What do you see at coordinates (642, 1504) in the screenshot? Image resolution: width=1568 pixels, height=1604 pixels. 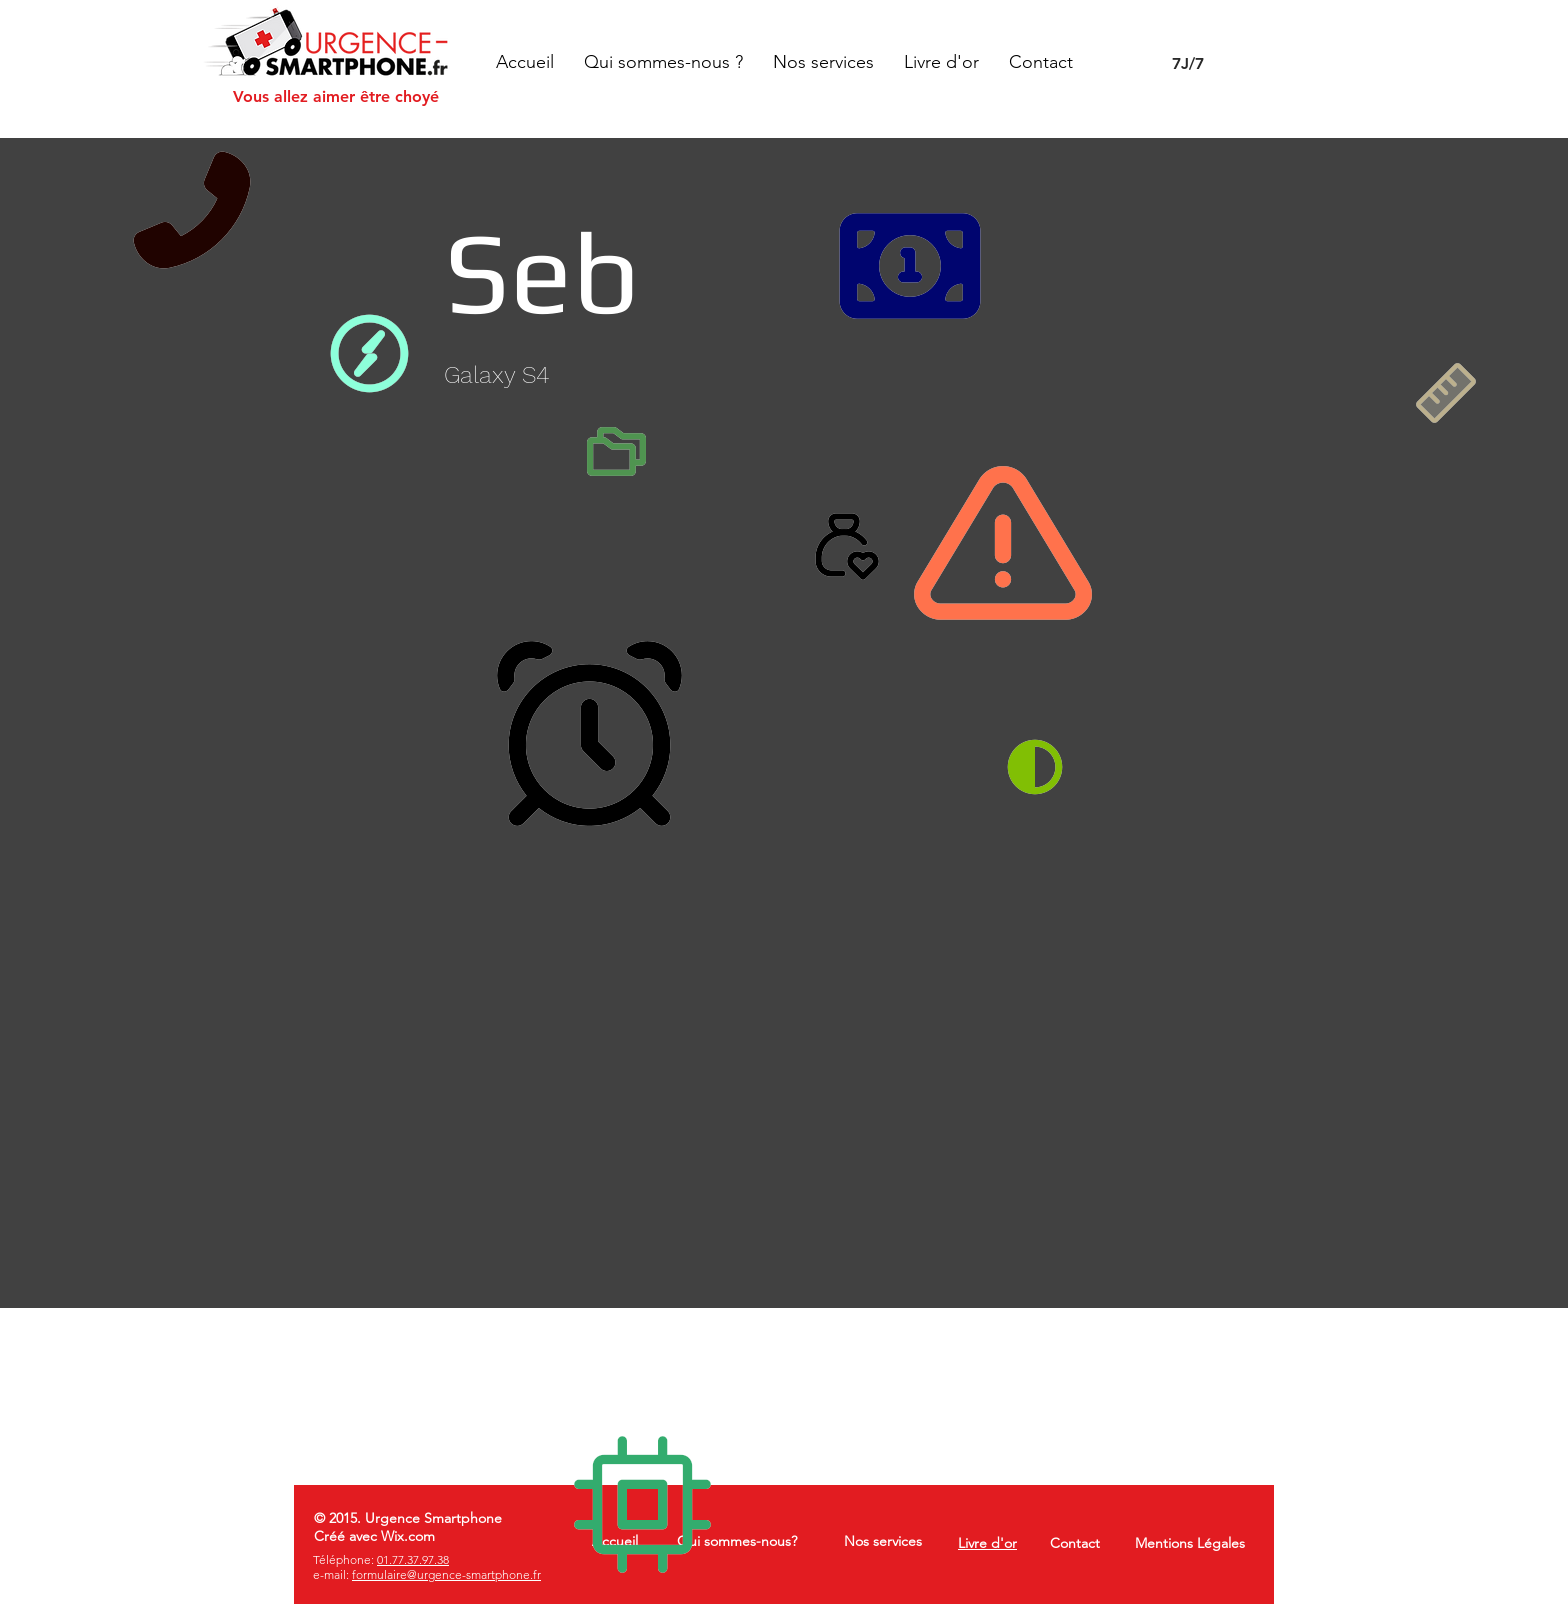 I see `view system hardware information` at bounding box center [642, 1504].